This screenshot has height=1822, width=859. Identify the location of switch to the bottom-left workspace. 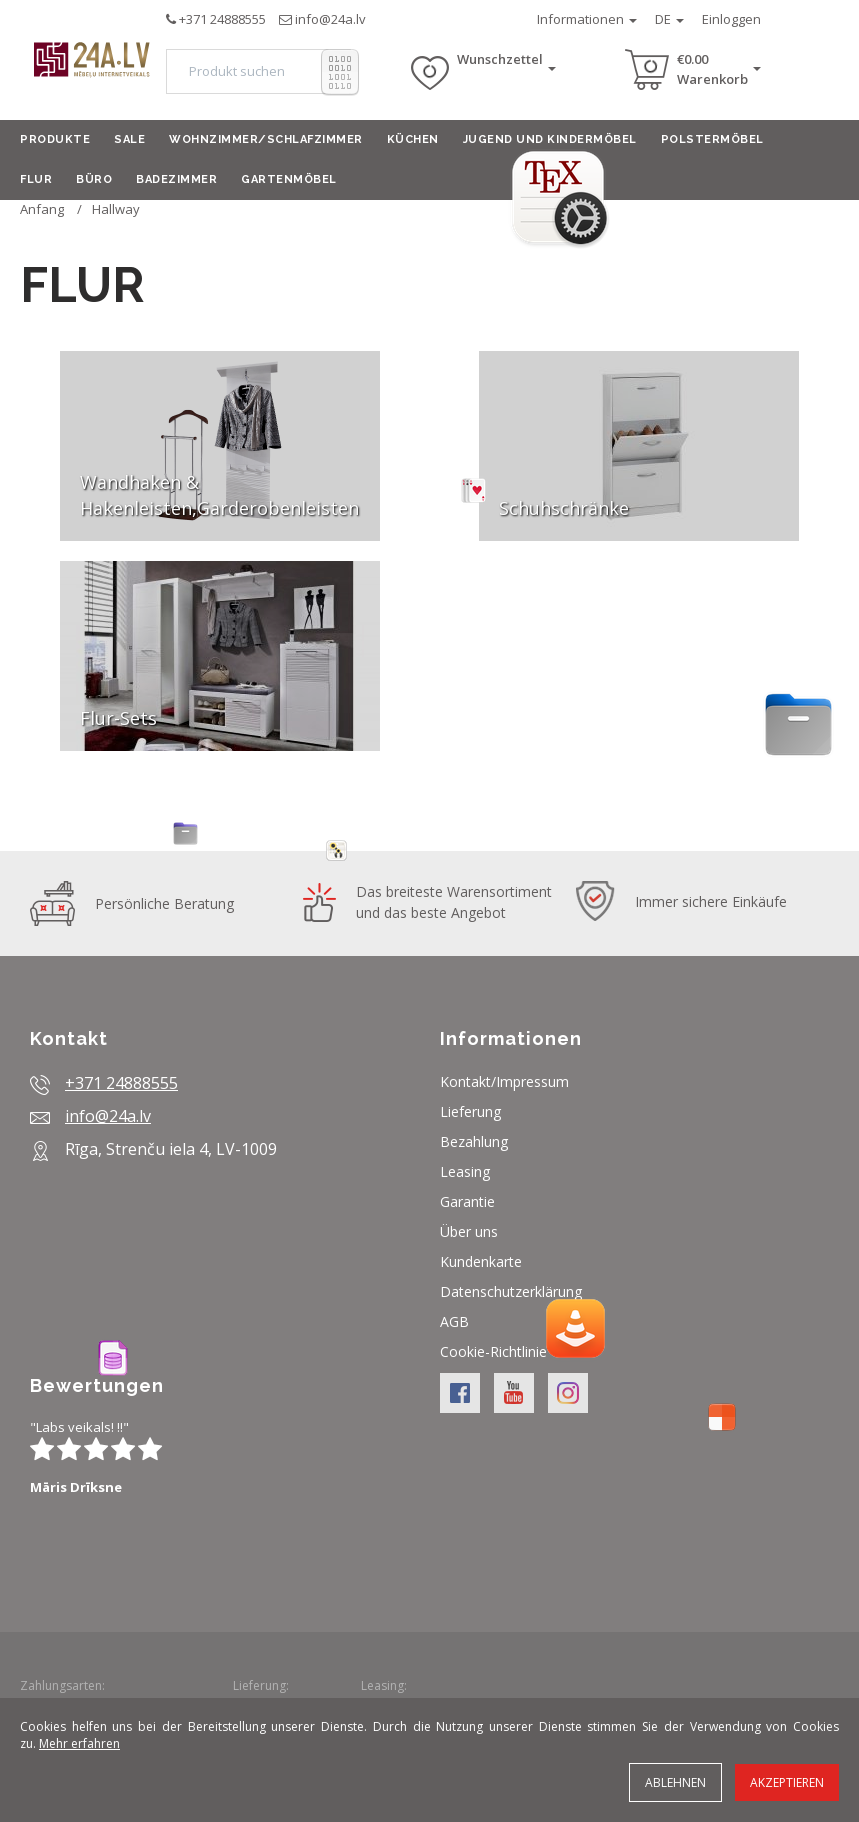
(722, 1417).